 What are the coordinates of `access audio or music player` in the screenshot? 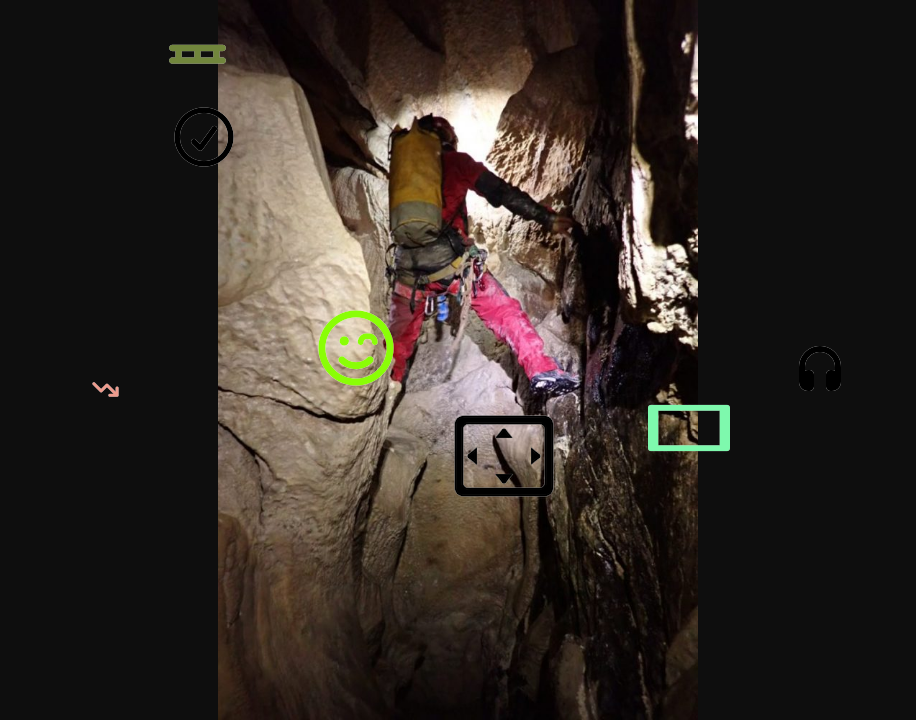 It's located at (820, 370).